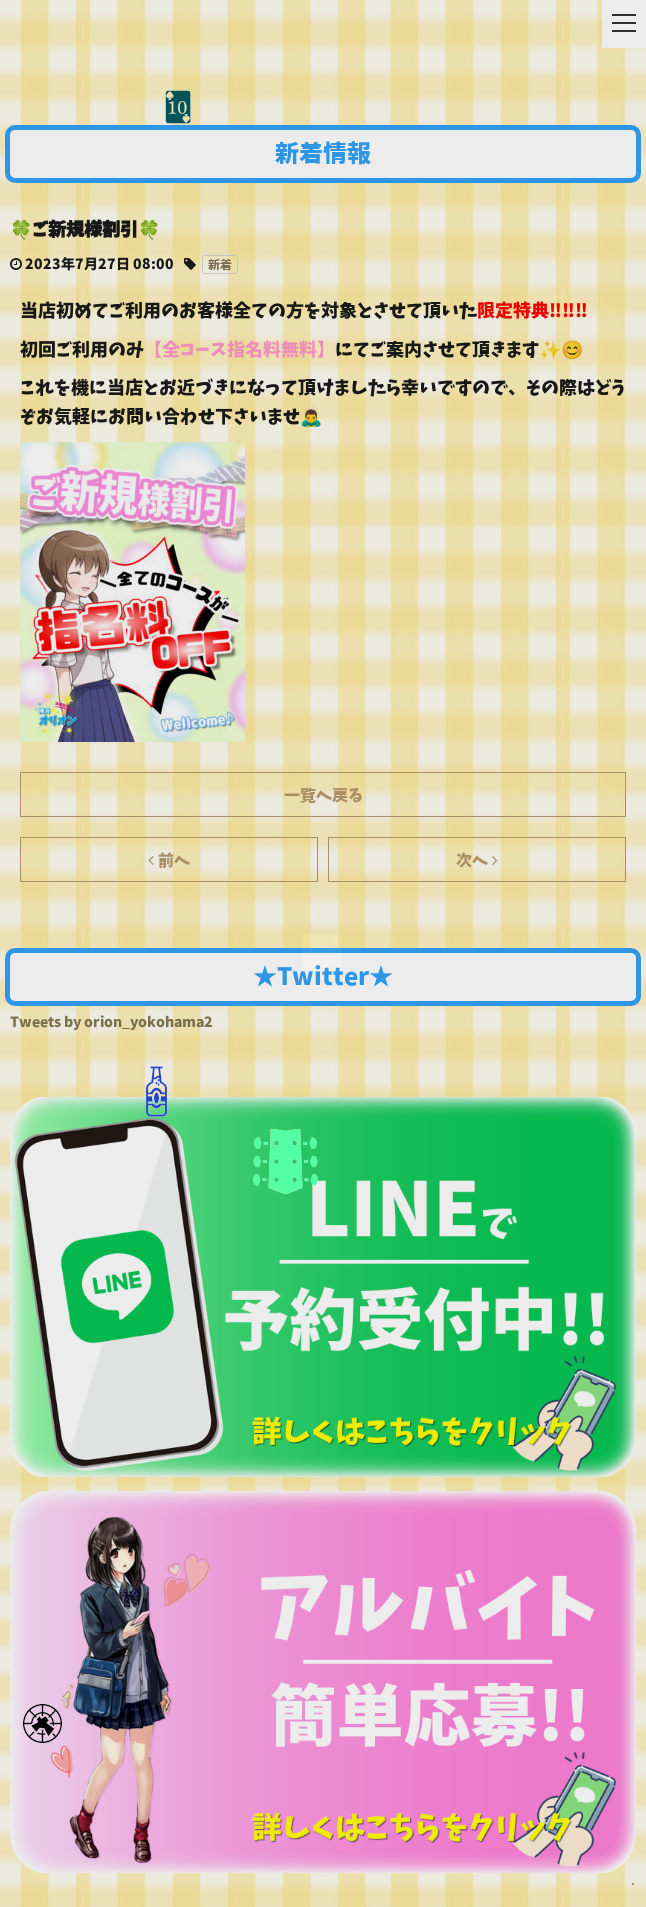  I want to click on access guitar tuning settings, so click(285, 1161).